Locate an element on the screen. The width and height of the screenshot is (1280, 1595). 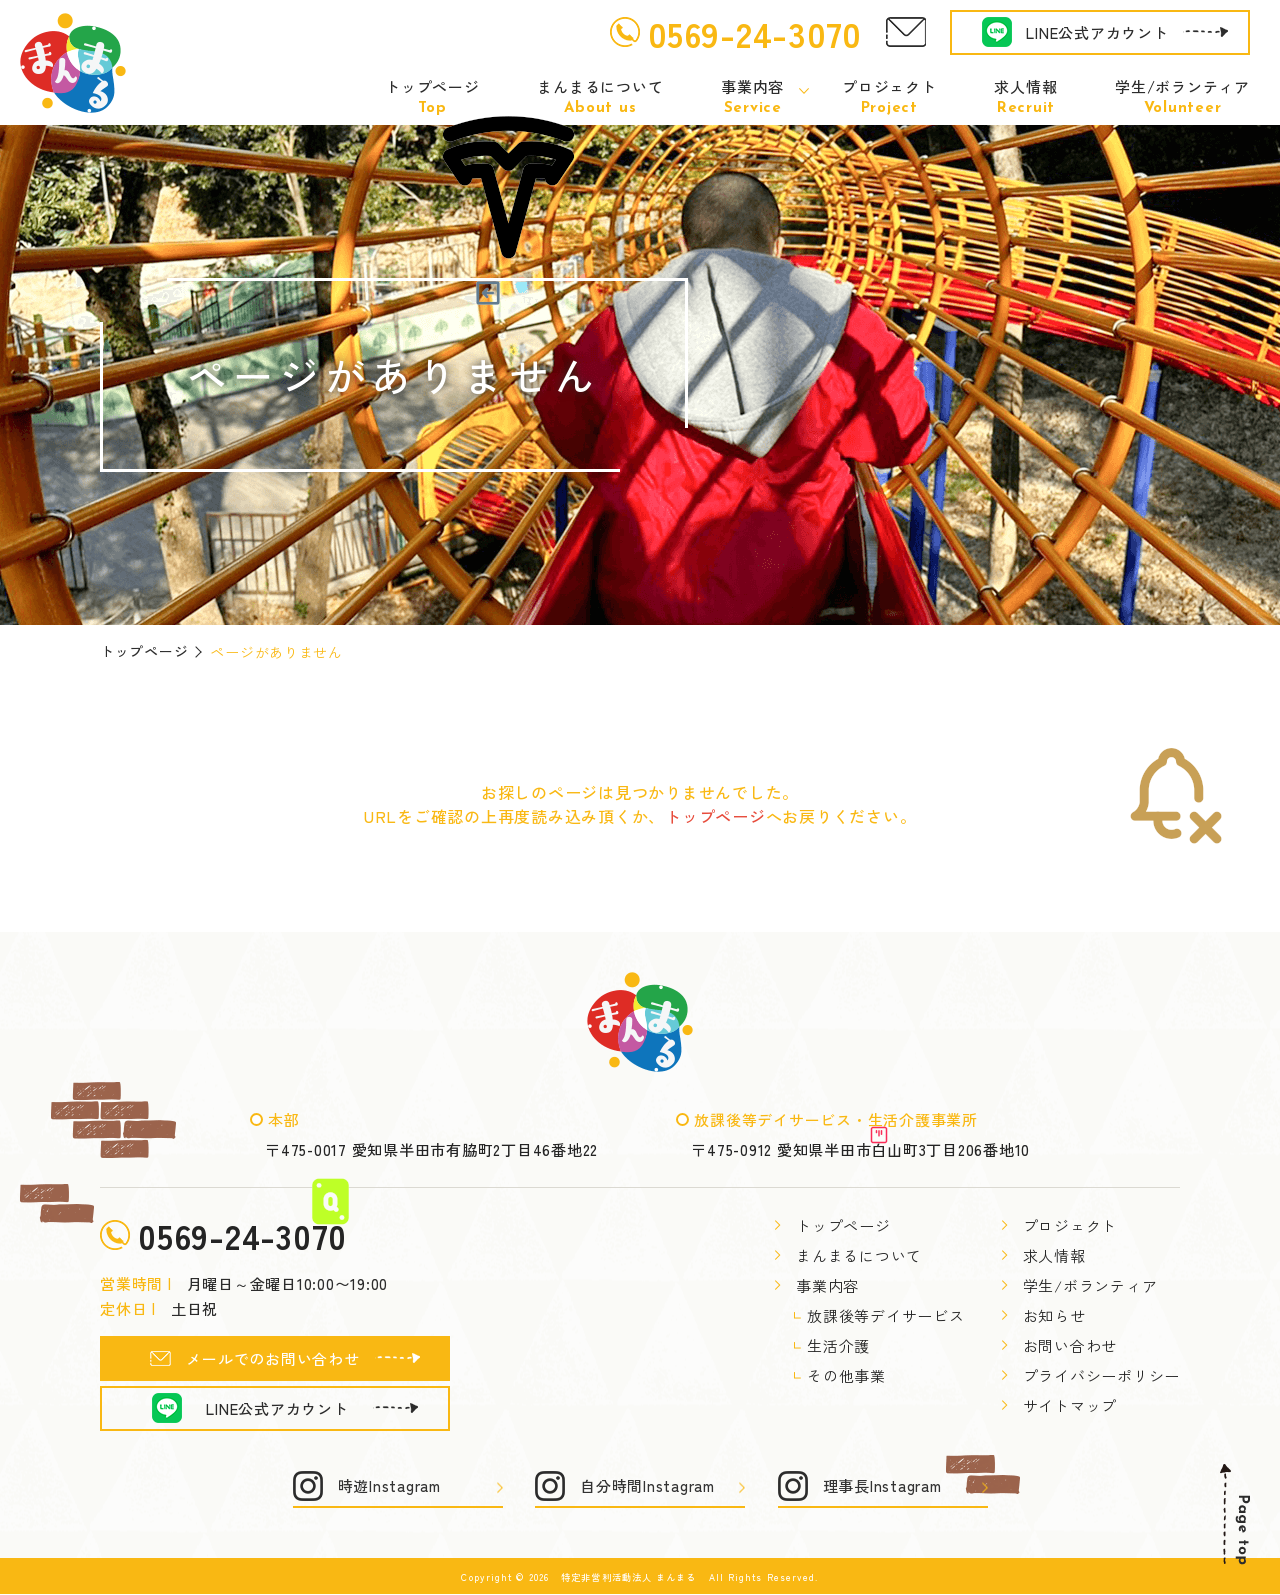
Tesla brand logo is located at coordinates (508, 185).